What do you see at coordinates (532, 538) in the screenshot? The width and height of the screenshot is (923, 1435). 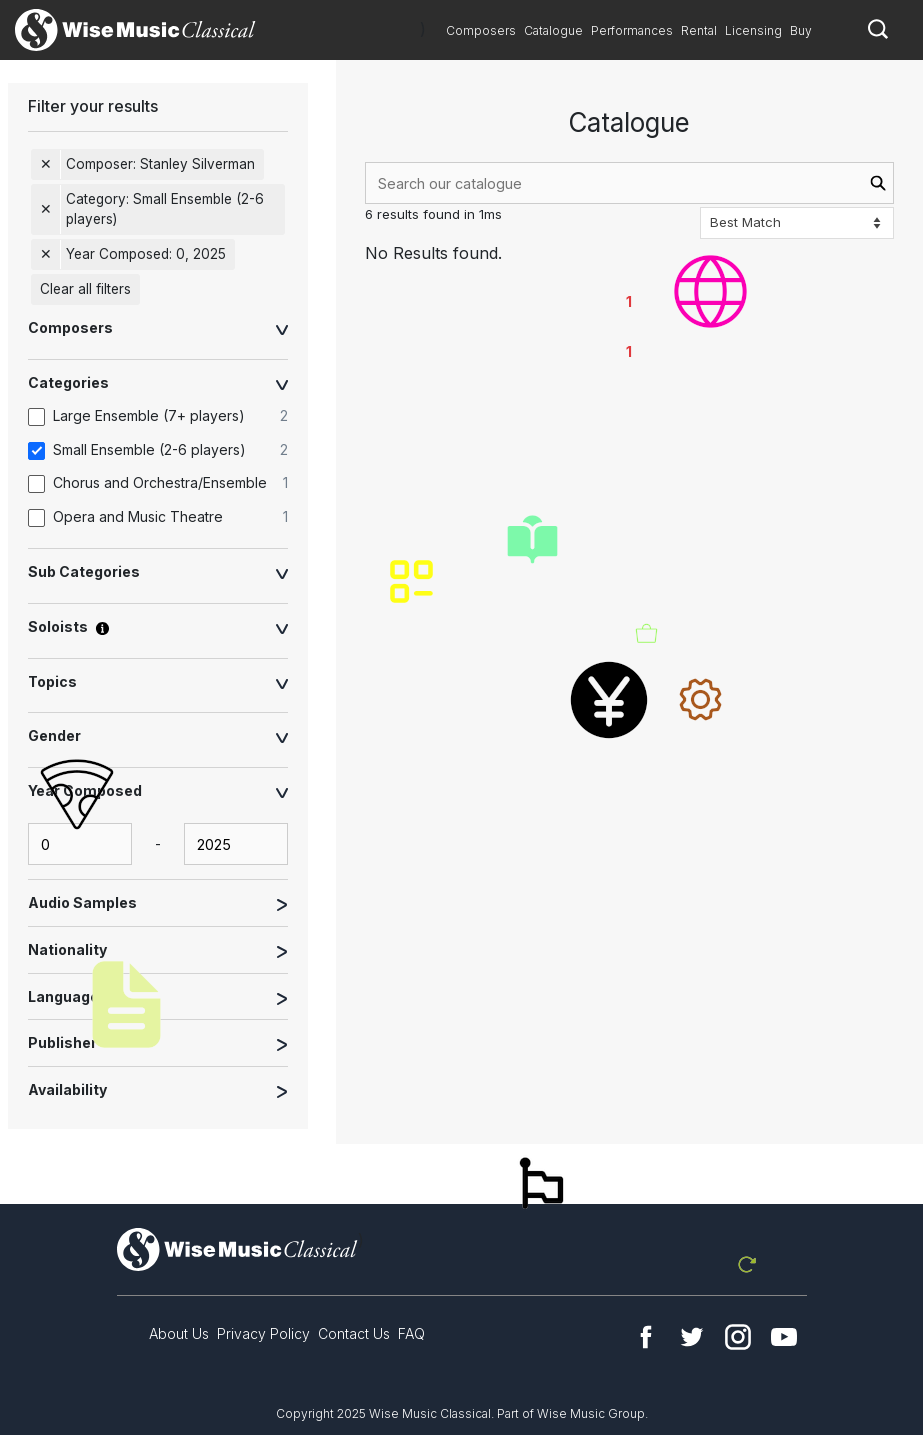 I see `view user profile or contact details` at bounding box center [532, 538].